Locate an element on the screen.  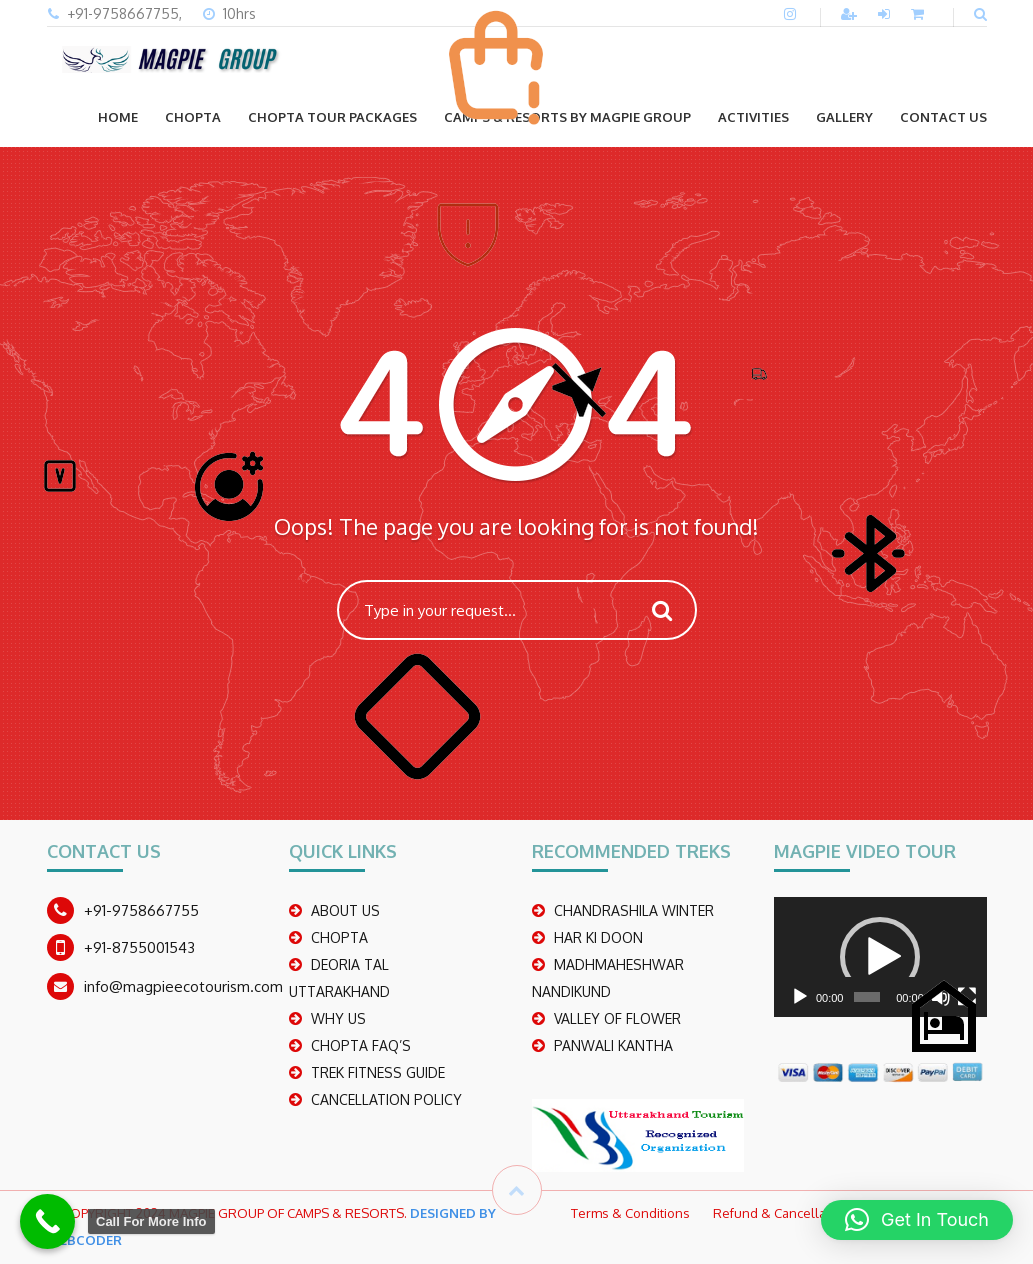
location sharing is disabled is located at coordinates (577, 392).